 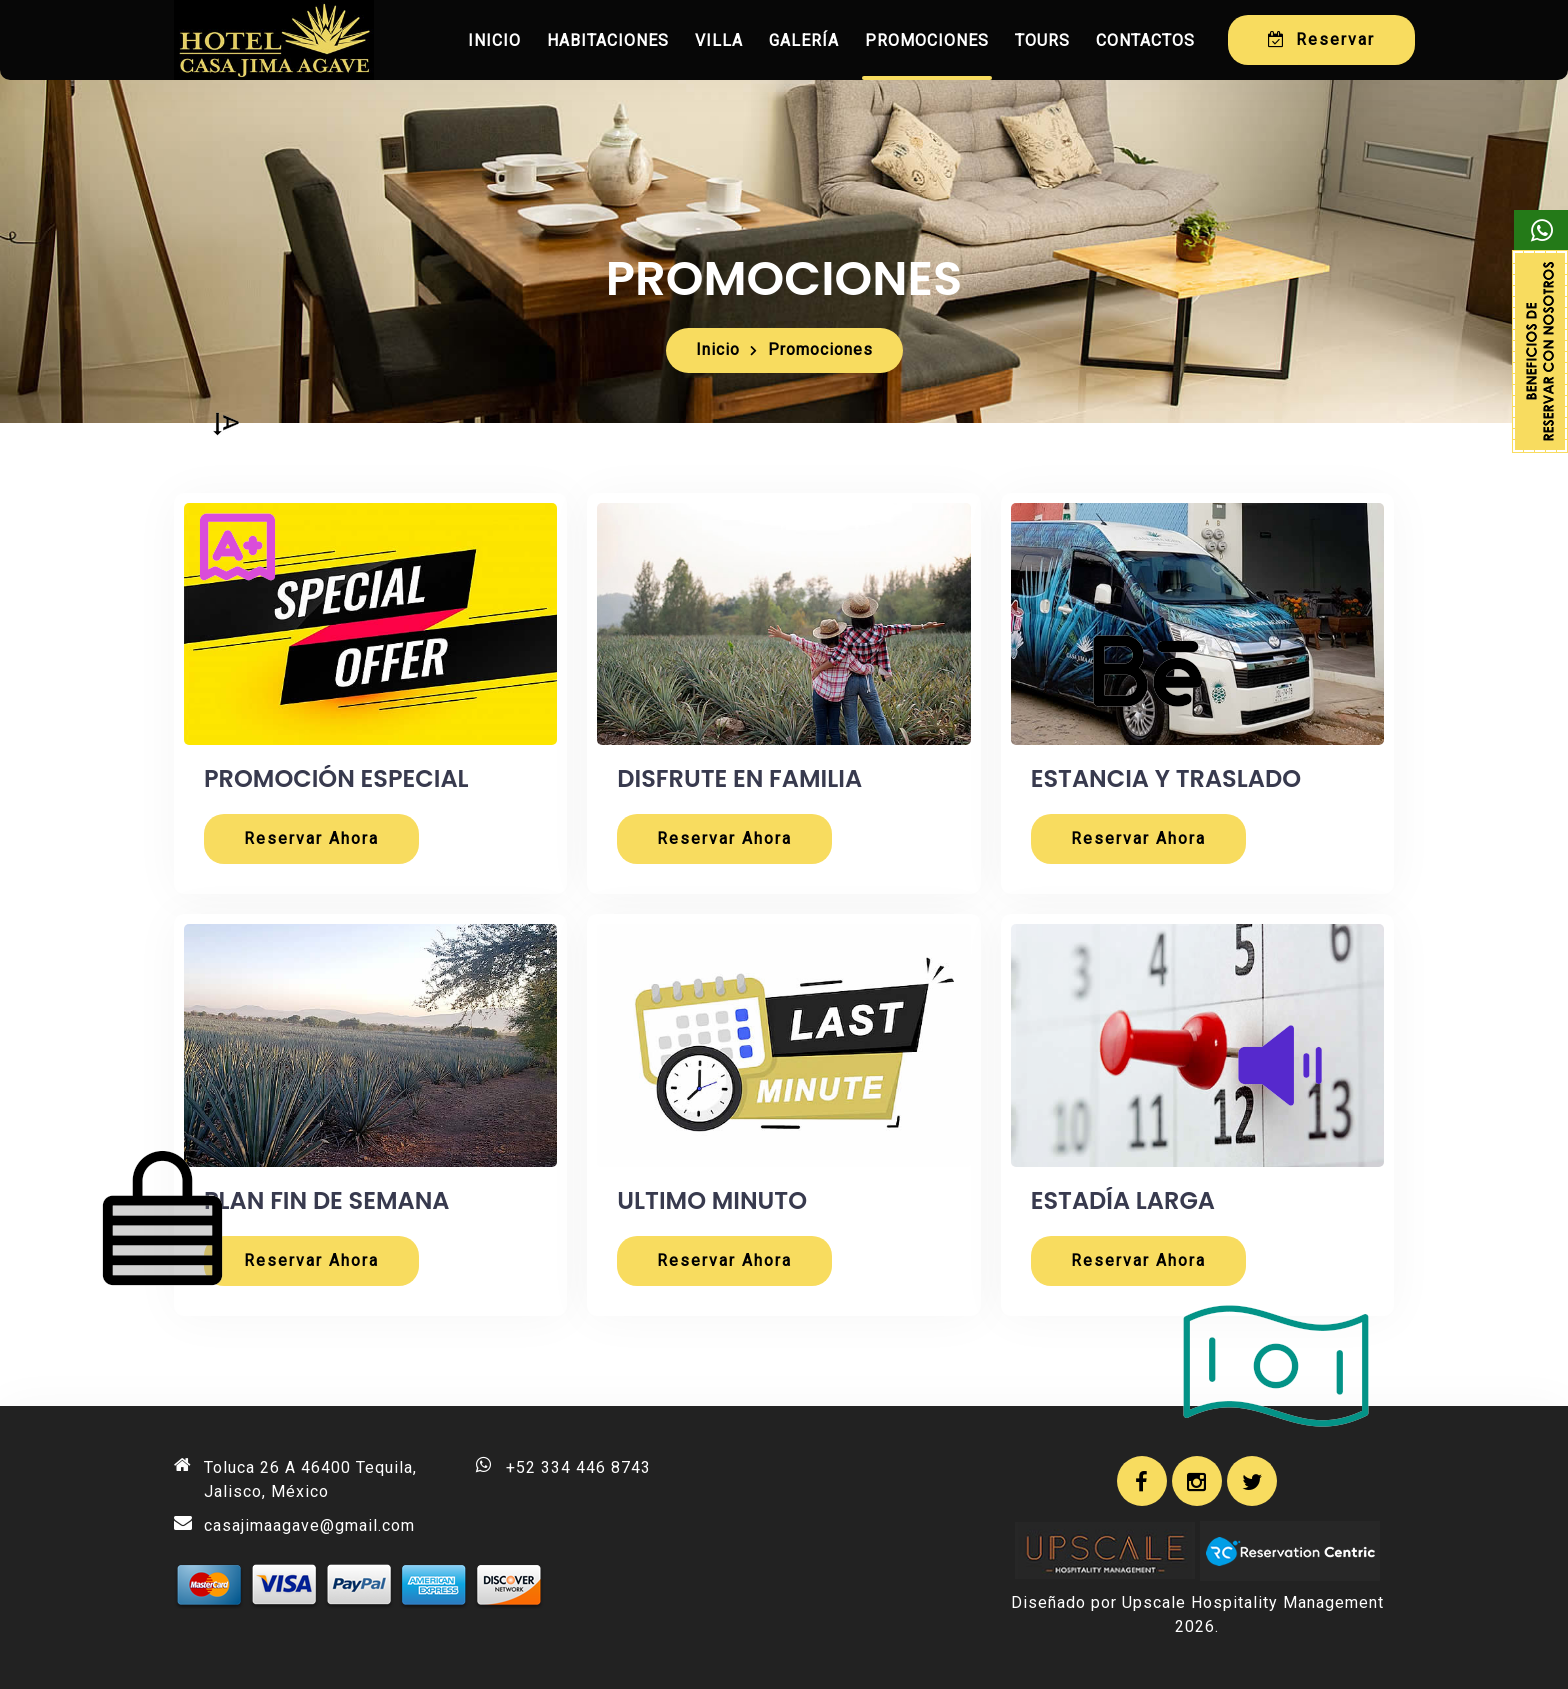 I want to click on indicates secure or encrypted content, so click(x=162, y=1225).